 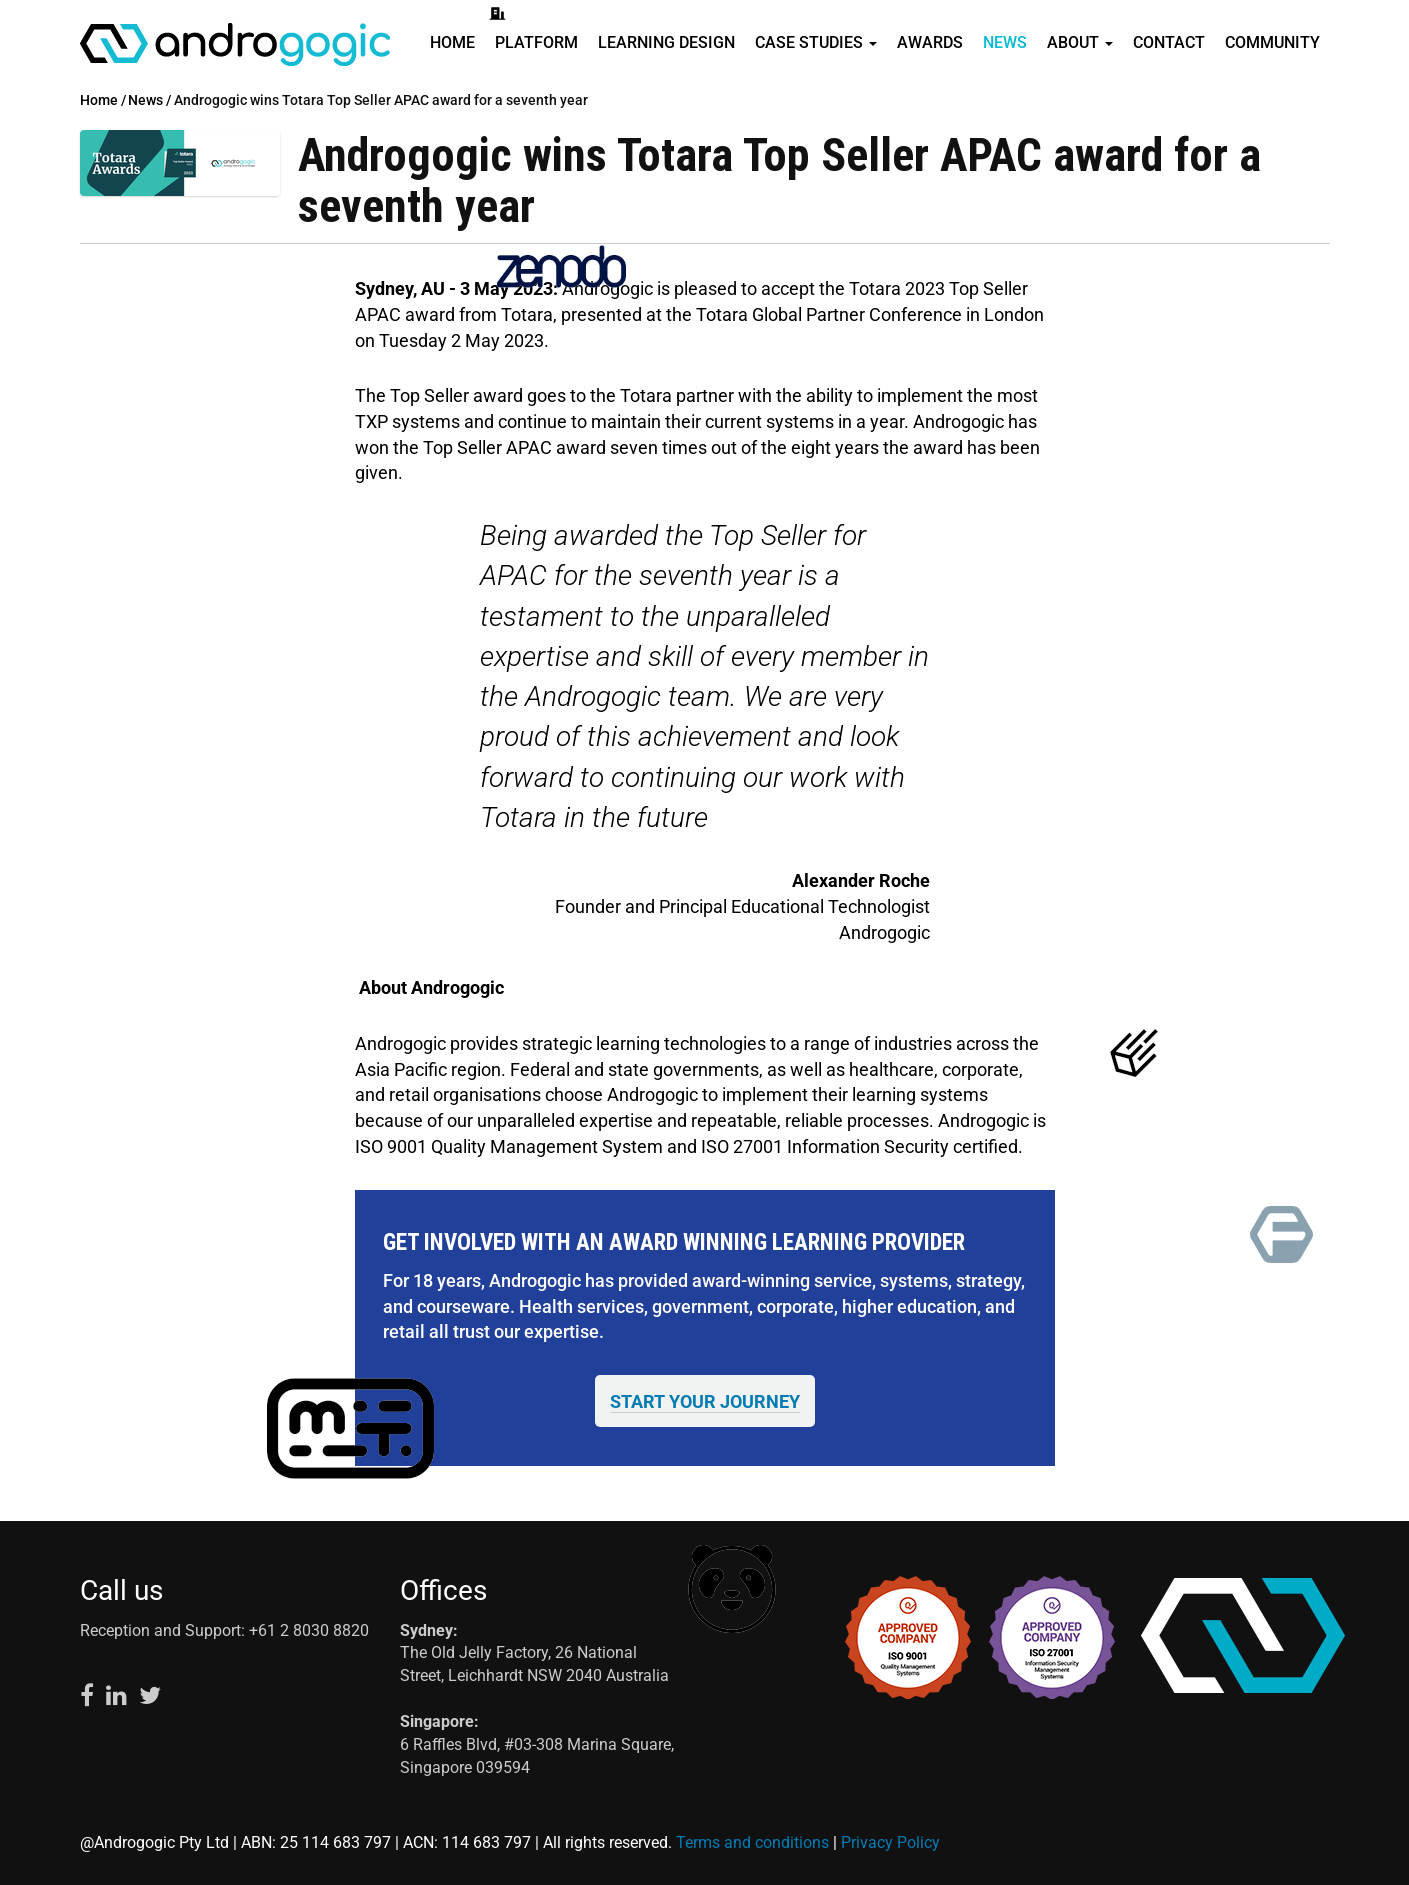 I want to click on view building or office location, so click(x=497, y=13).